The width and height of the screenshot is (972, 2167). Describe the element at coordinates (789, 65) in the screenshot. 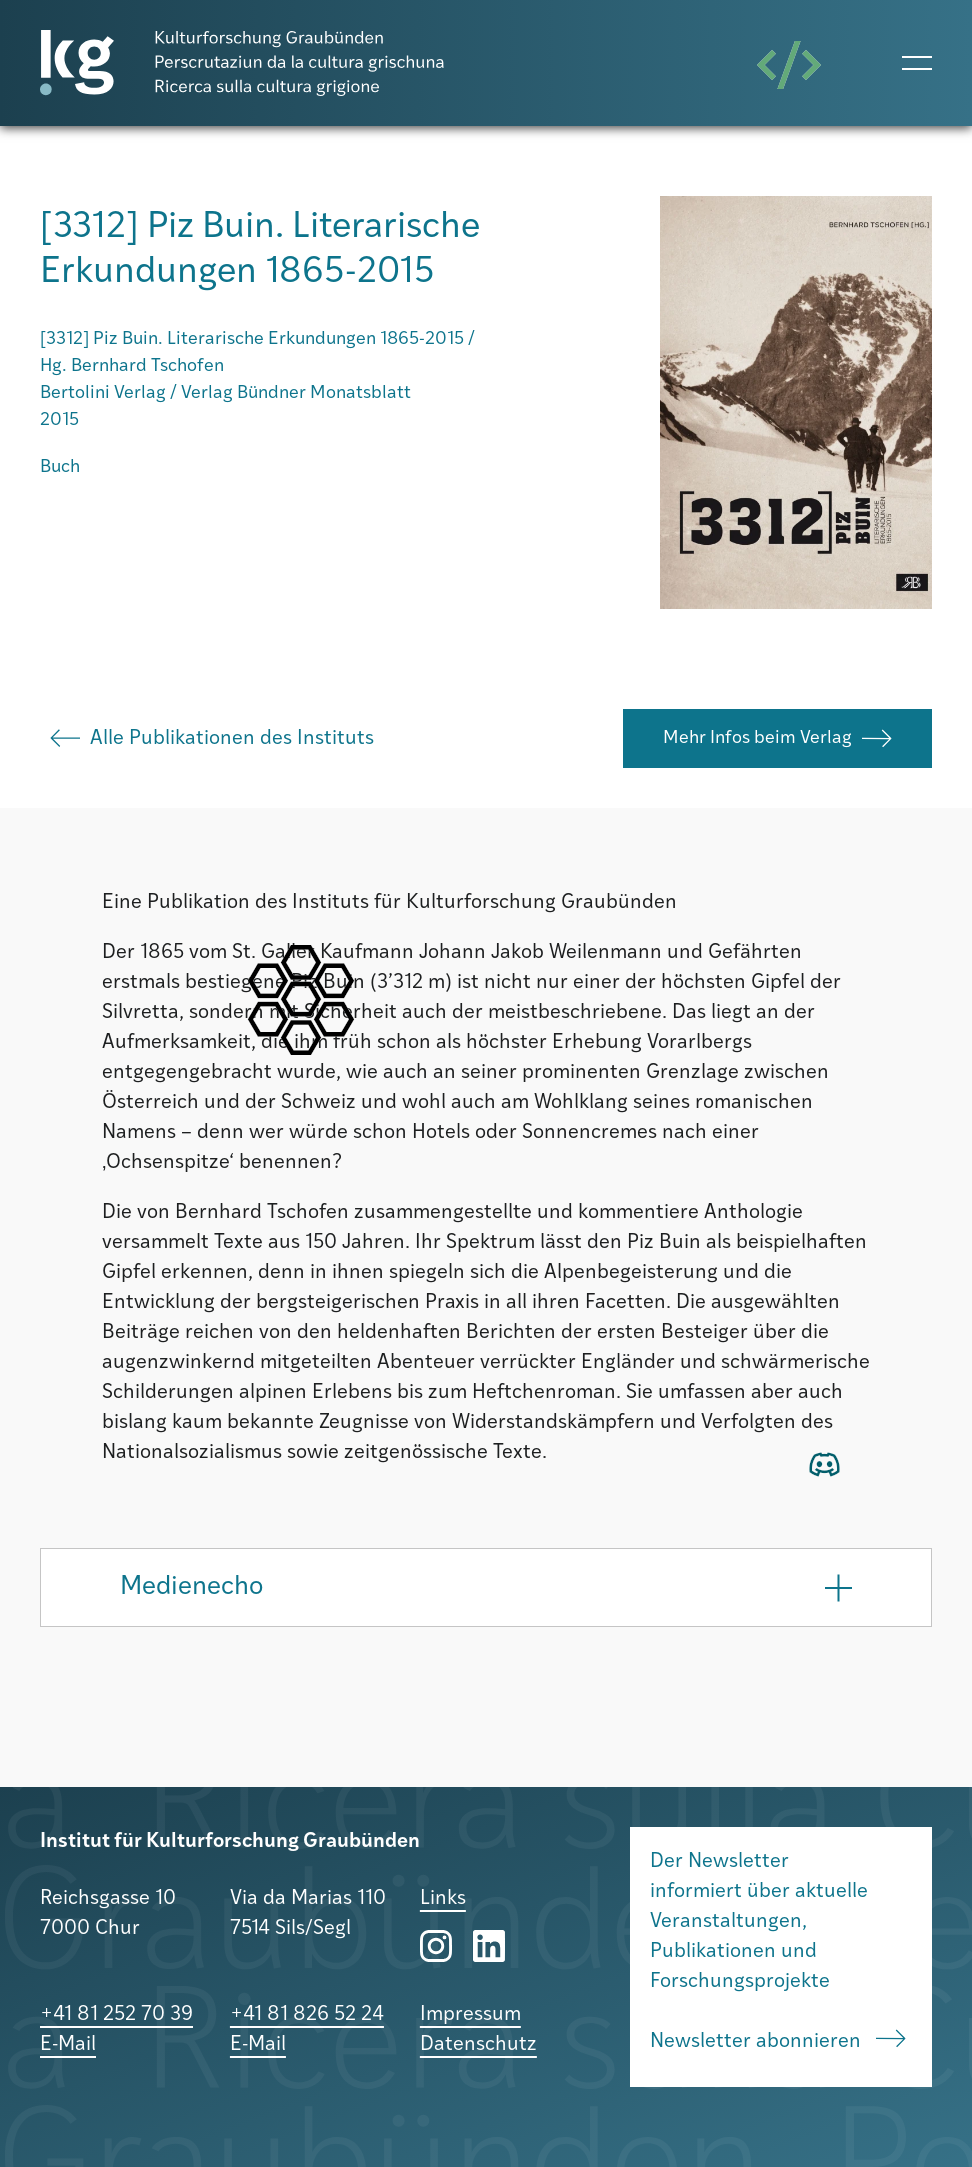

I see `view or edit source code` at that location.